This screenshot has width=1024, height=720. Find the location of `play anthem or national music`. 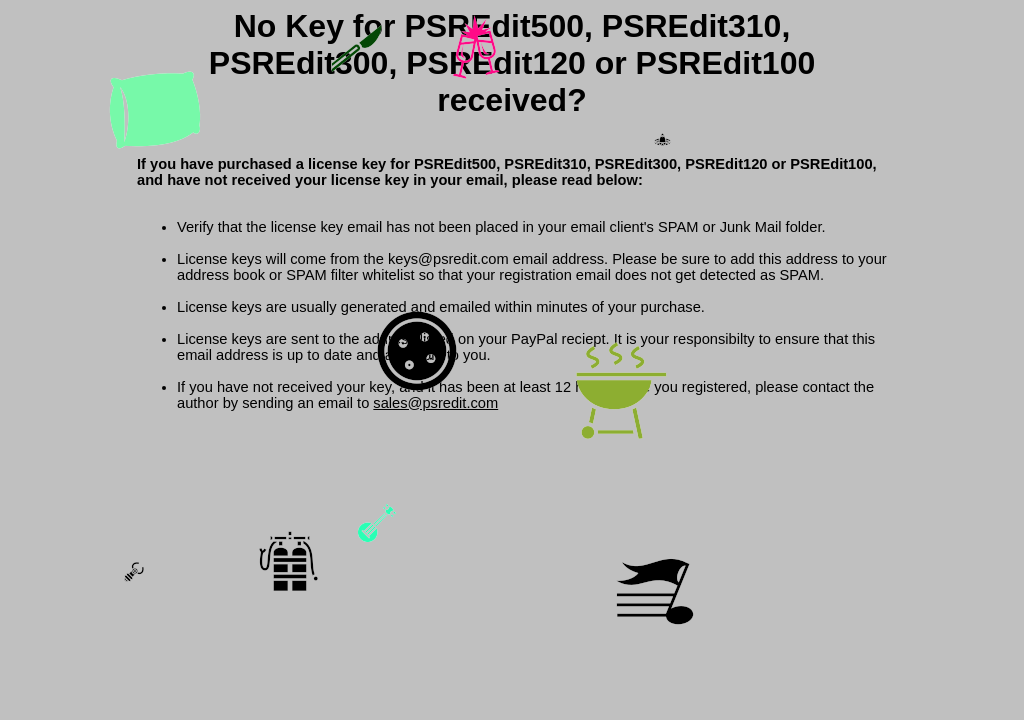

play anthem or national music is located at coordinates (655, 592).